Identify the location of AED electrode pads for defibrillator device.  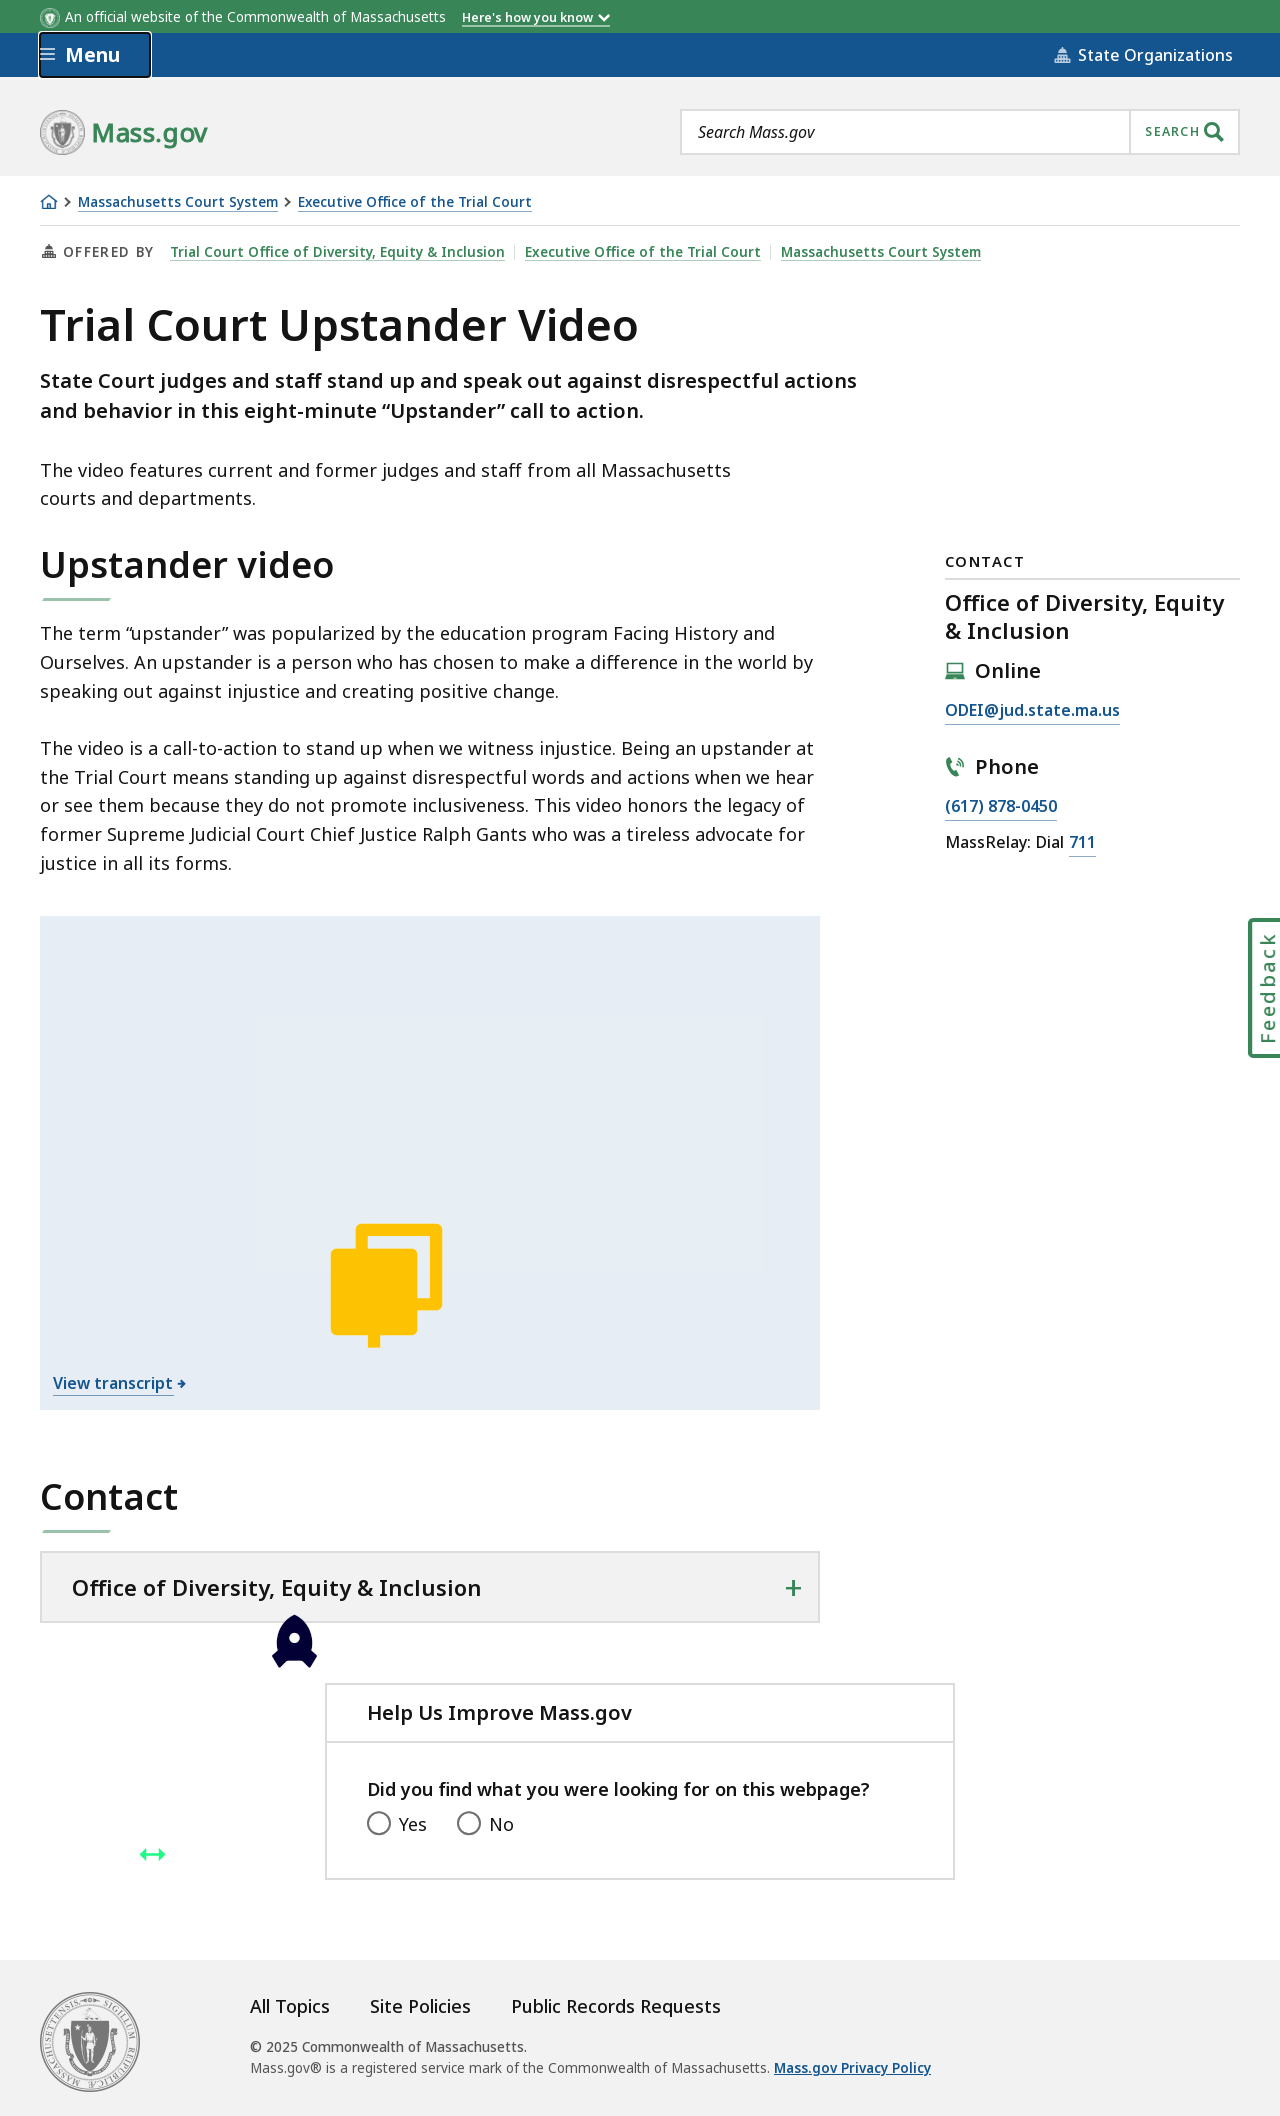
(386, 1279).